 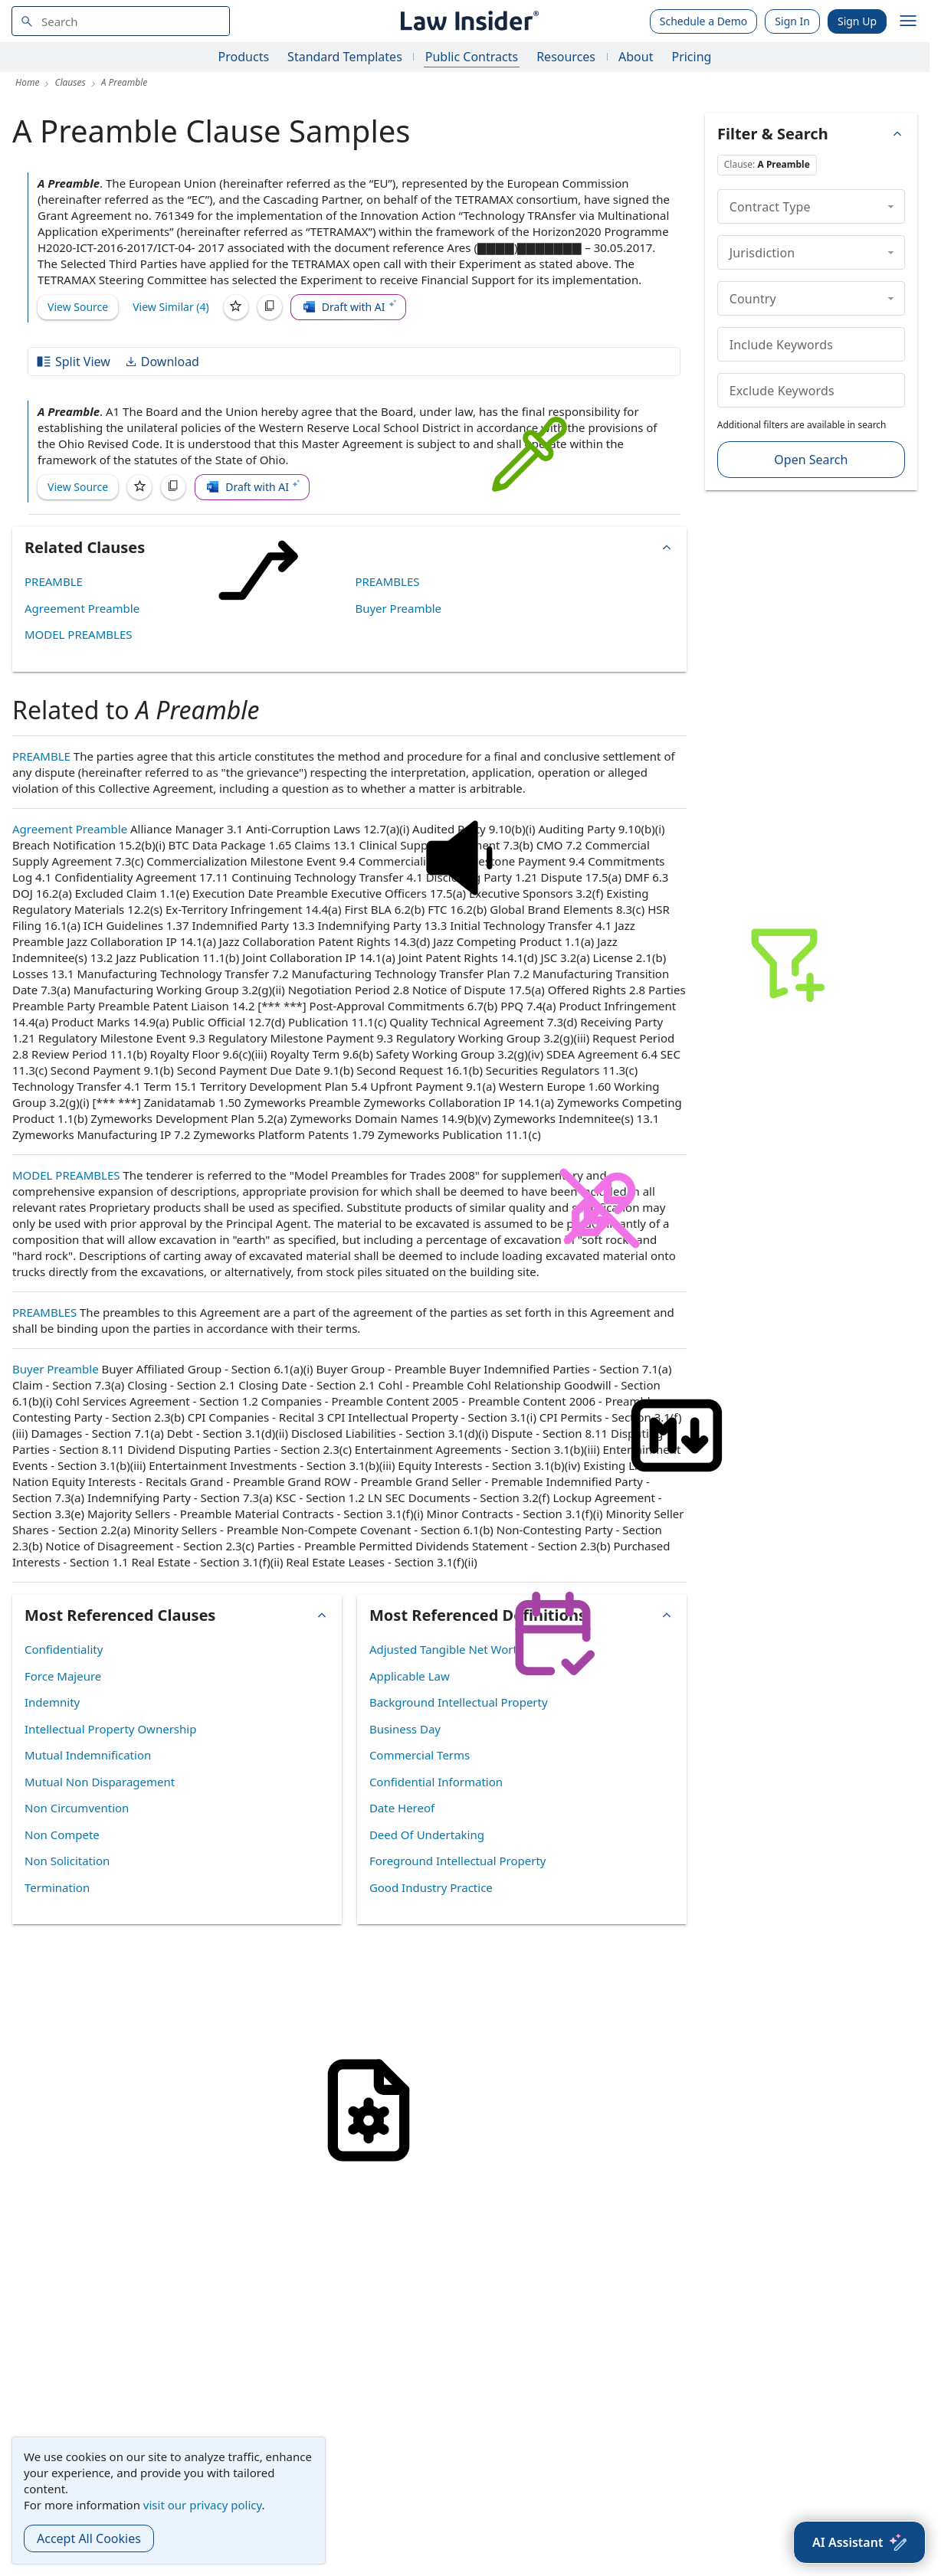 What do you see at coordinates (599, 1208) in the screenshot?
I see `disable handwriting or stylus input` at bounding box center [599, 1208].